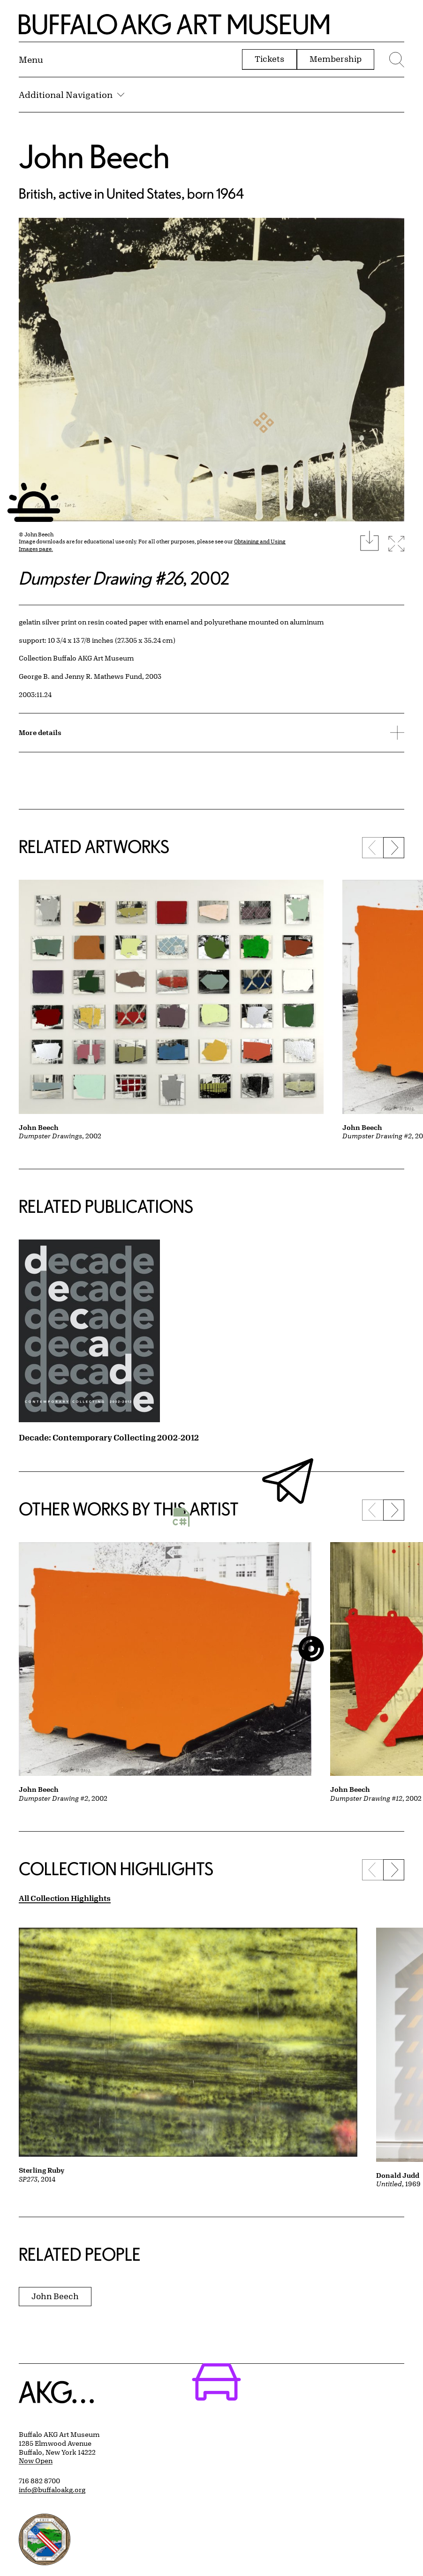  What do you see at coordinates (34, 504) in the screenshot?
I see `sunrise or sunset indicator` at bounding box center [34, 504].